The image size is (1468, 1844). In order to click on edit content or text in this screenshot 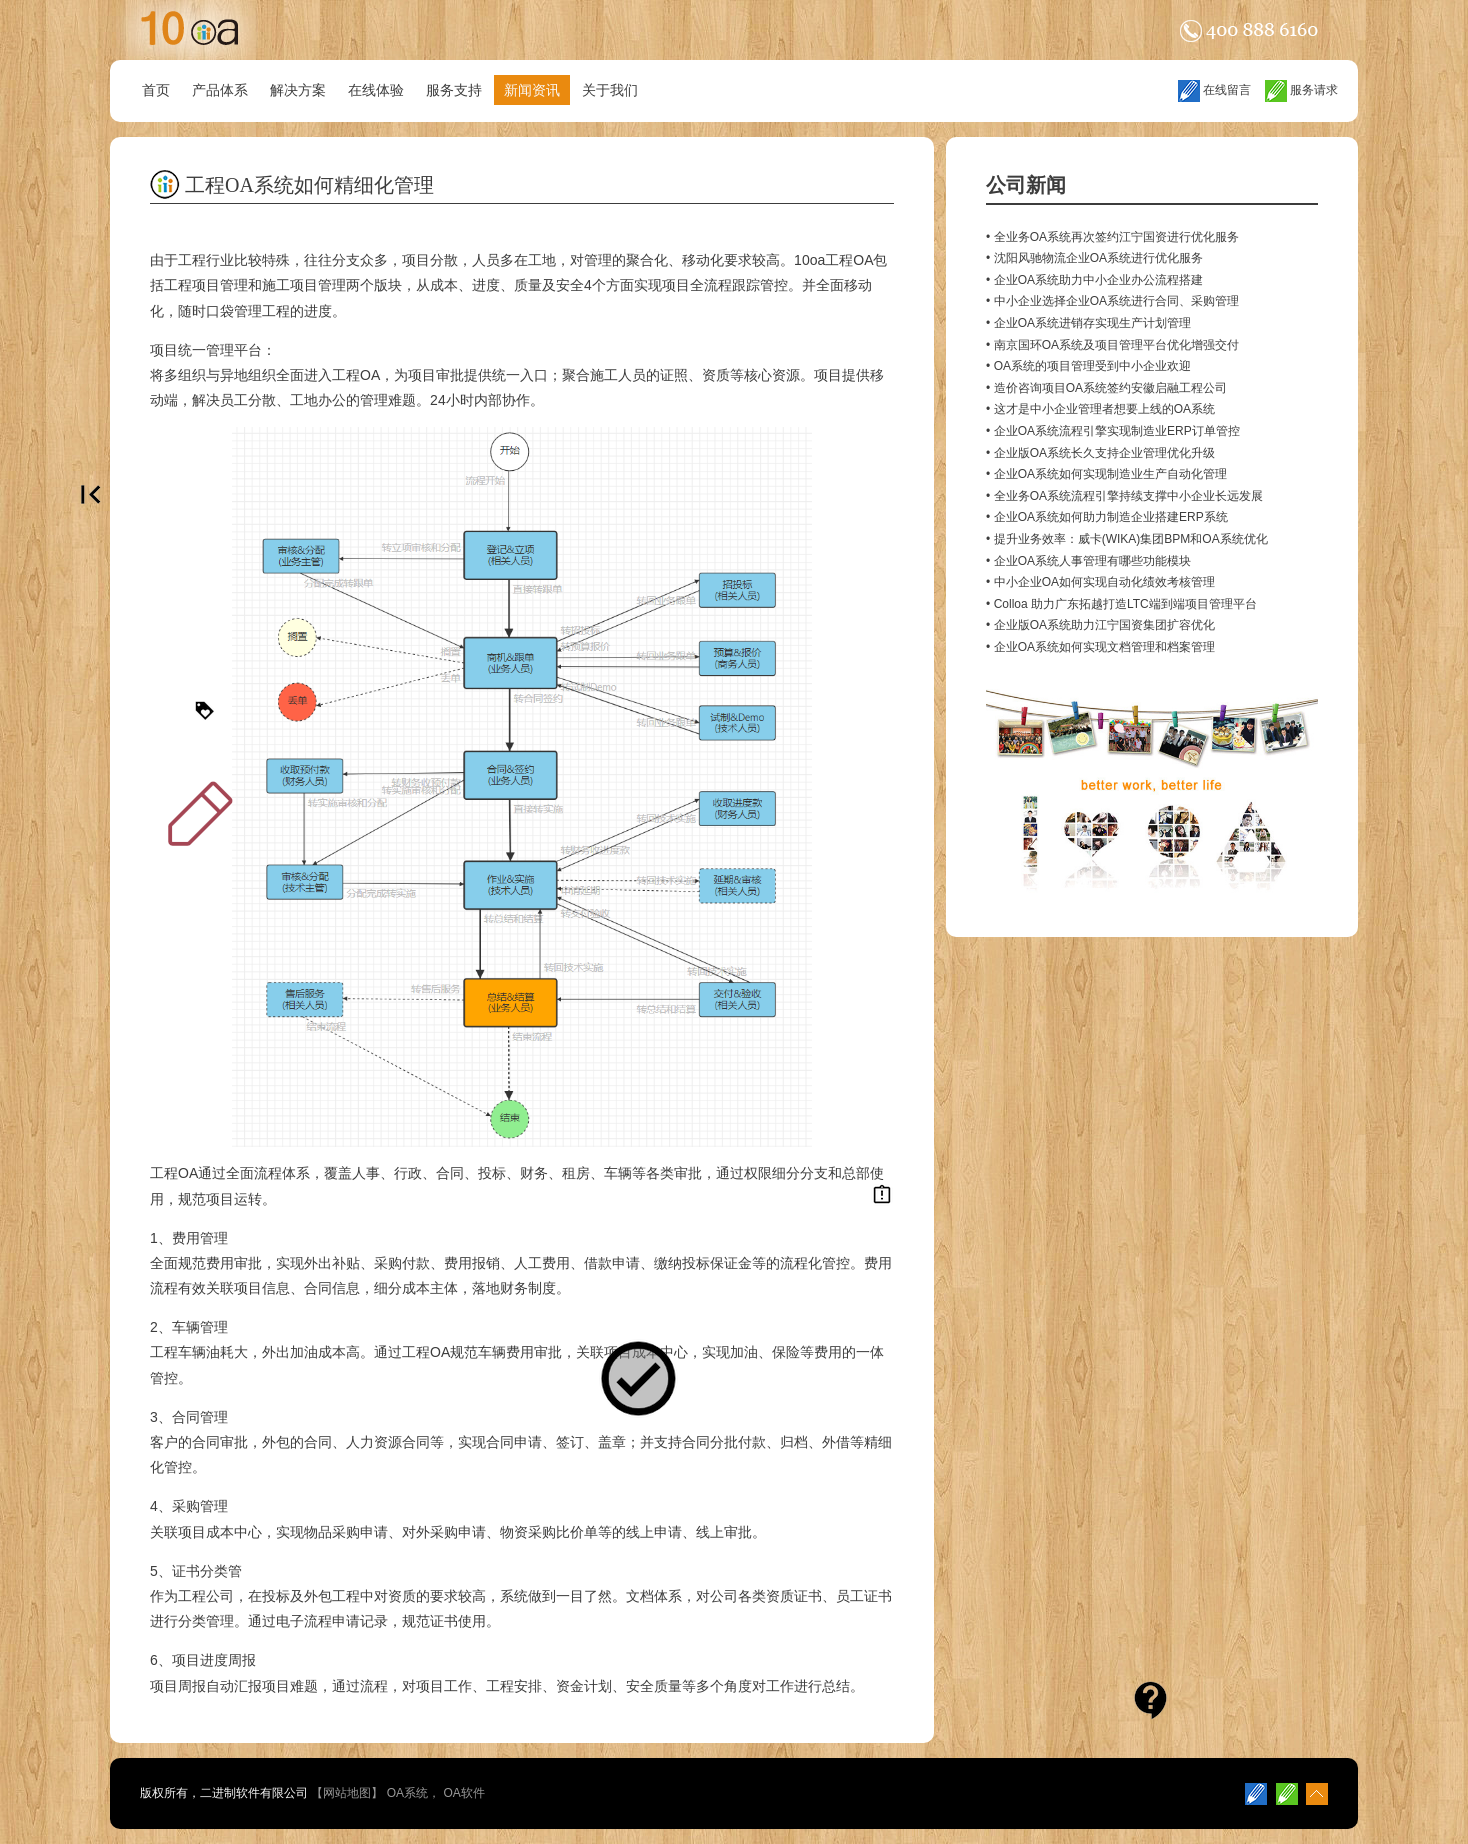, I will do `click(199, 815)`.